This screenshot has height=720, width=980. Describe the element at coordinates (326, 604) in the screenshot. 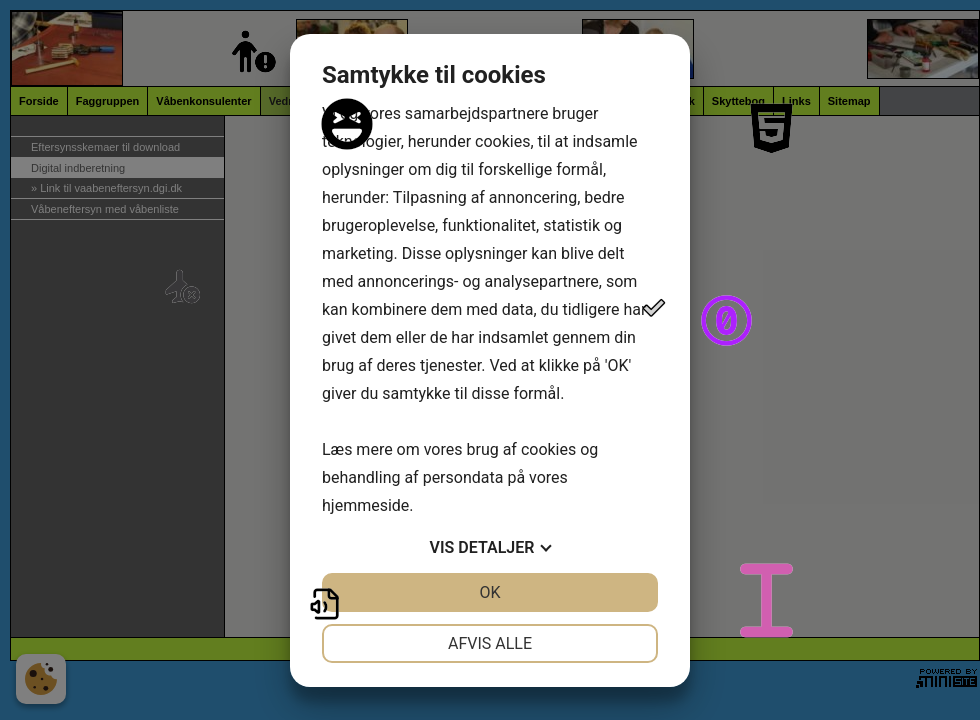

I see `open audio file` at that location.